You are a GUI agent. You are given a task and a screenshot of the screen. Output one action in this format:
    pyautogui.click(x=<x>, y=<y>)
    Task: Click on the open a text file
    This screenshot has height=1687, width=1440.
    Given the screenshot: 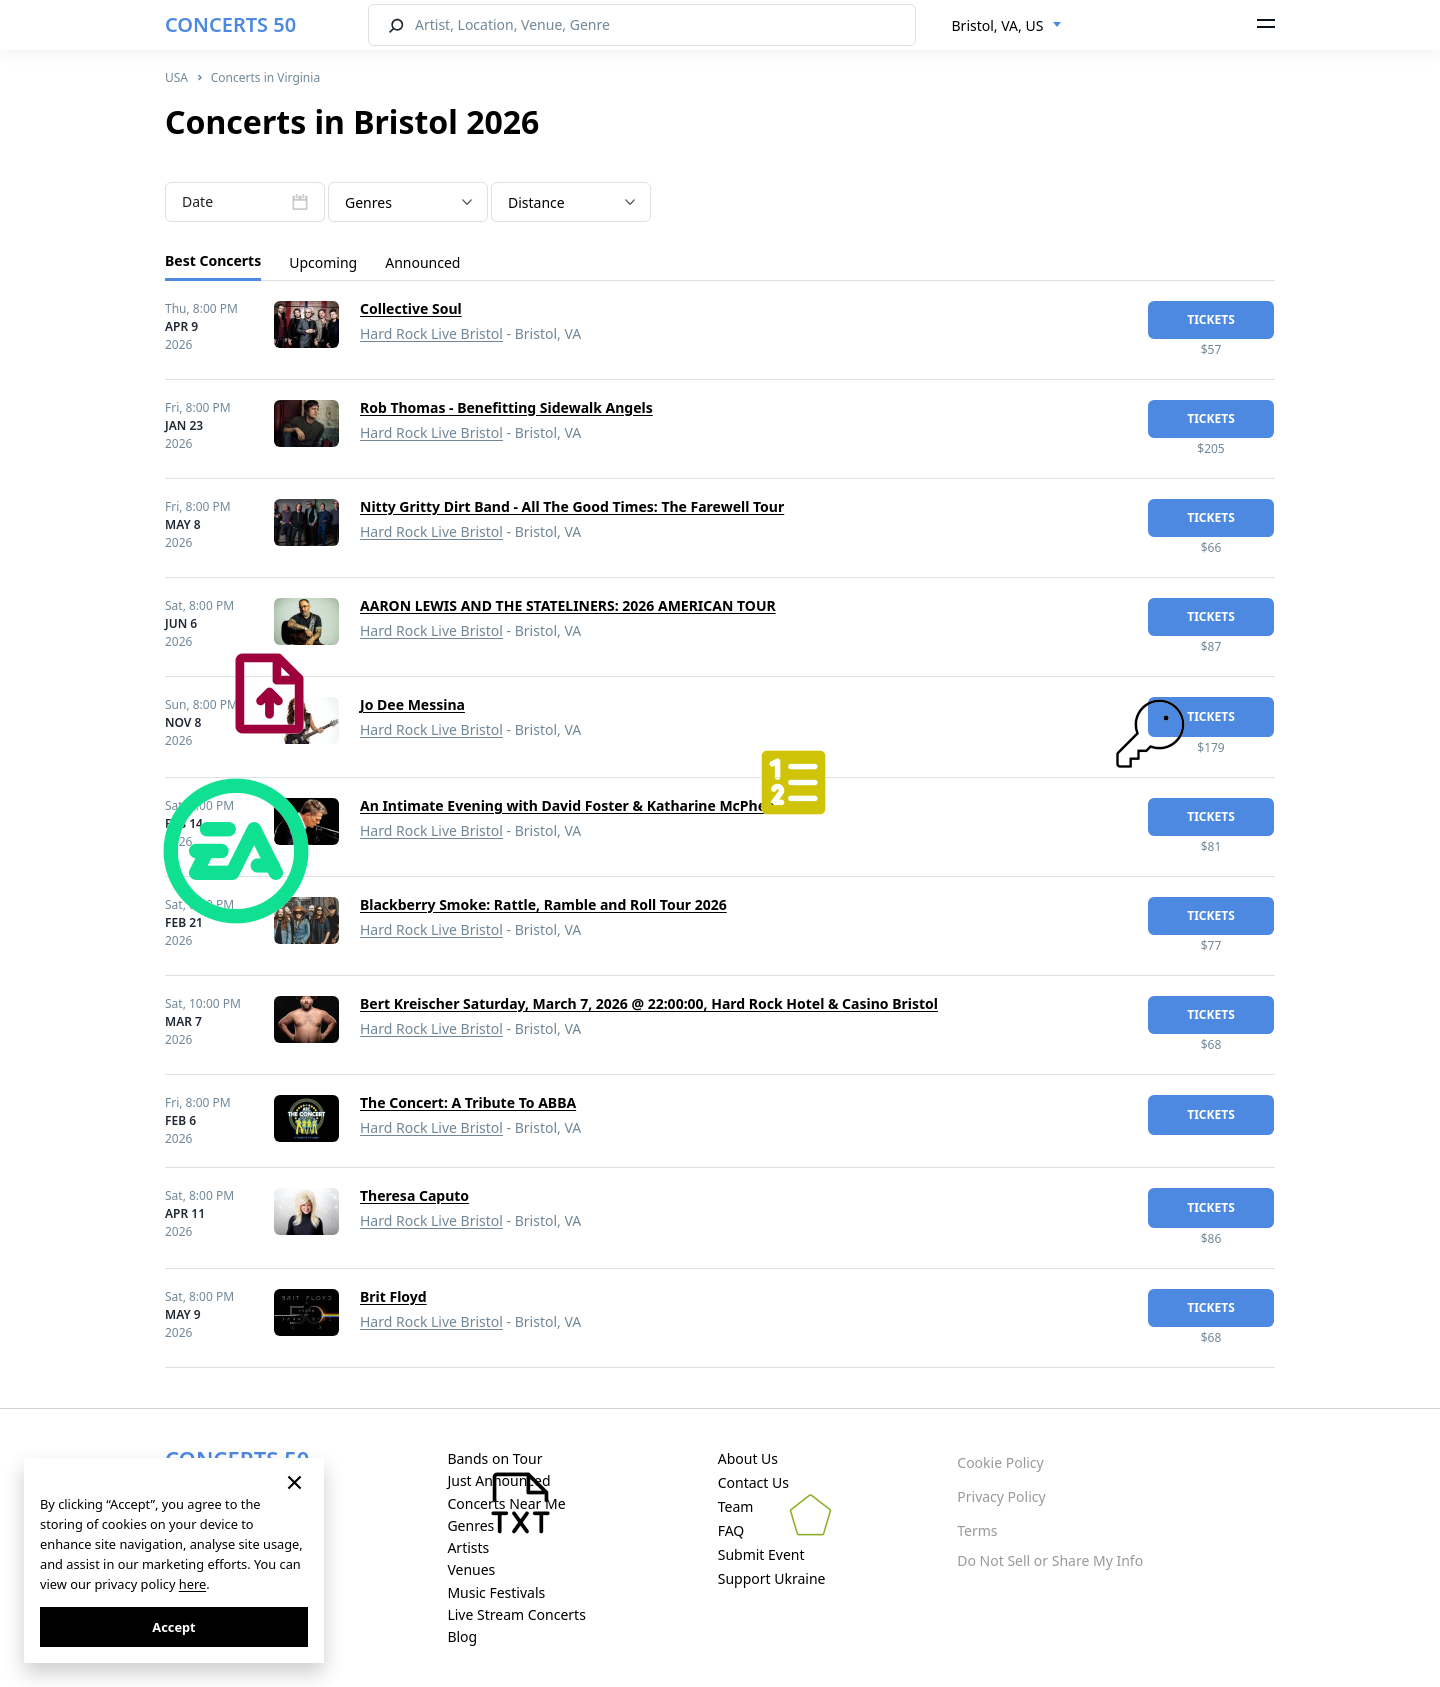 What is the action you would take?
    pyautogui.click(x=520, y=1505)
    